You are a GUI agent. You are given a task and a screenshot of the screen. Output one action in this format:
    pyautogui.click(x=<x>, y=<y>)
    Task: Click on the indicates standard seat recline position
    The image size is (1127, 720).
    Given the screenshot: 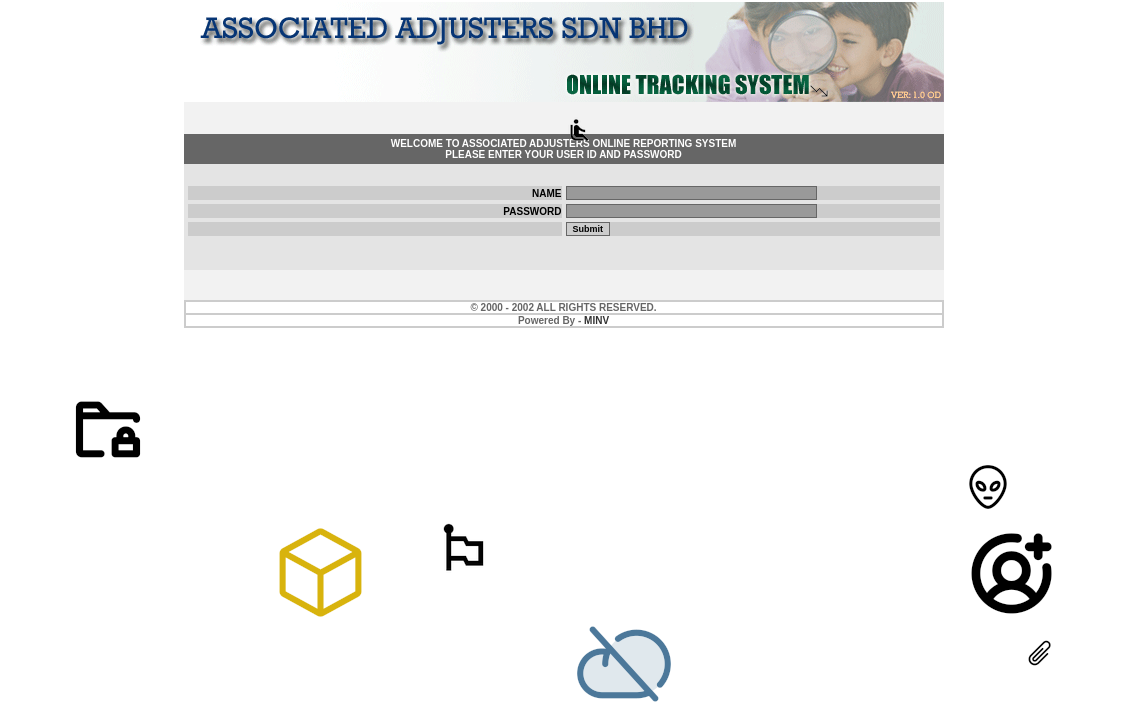 What is the action you would take?
    pyautogui.click(x=579, y=130)
    